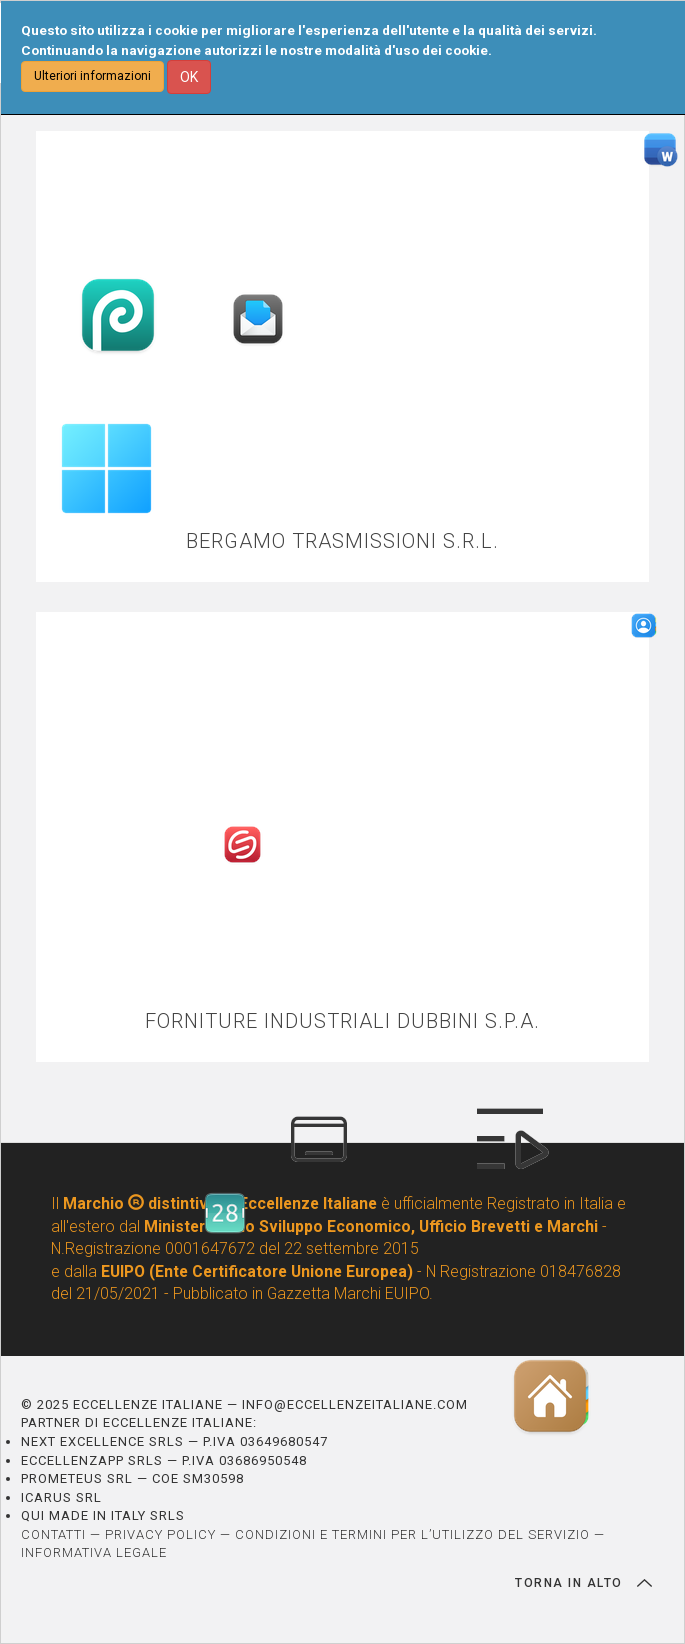 The height and width of the screenshot is (1644, 685). I want to click on open the communicator app, so click(643, 625).